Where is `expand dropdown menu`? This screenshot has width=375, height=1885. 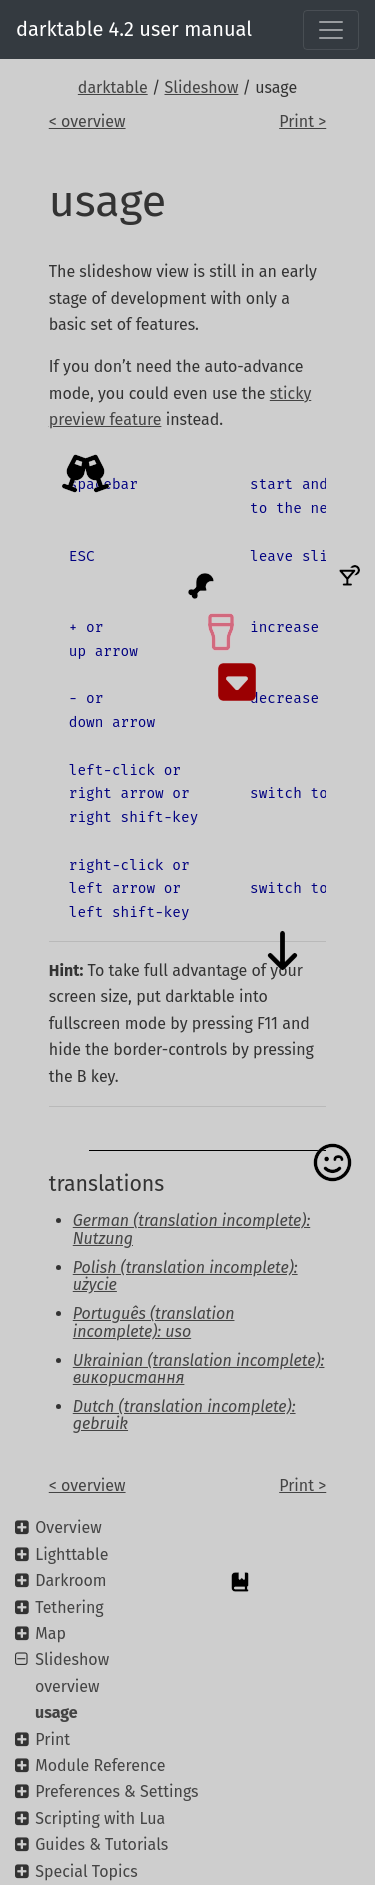 expand dropdown menu is located at coordinates (237, 682).